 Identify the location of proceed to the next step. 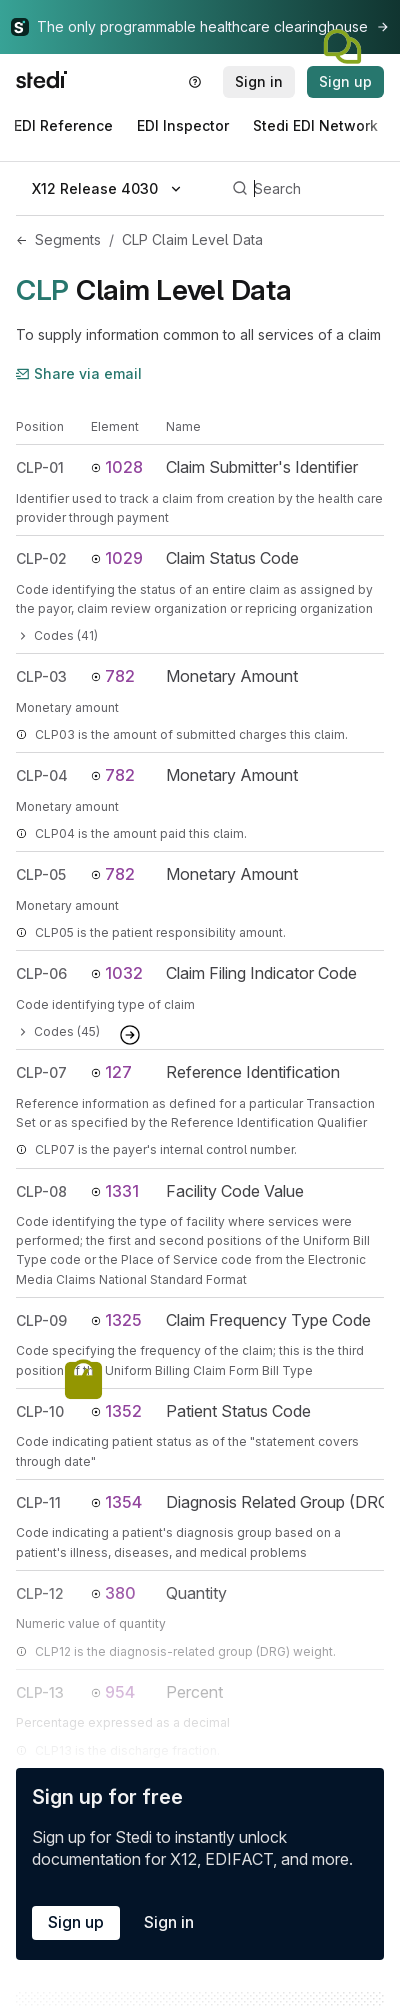
(130, 1035).